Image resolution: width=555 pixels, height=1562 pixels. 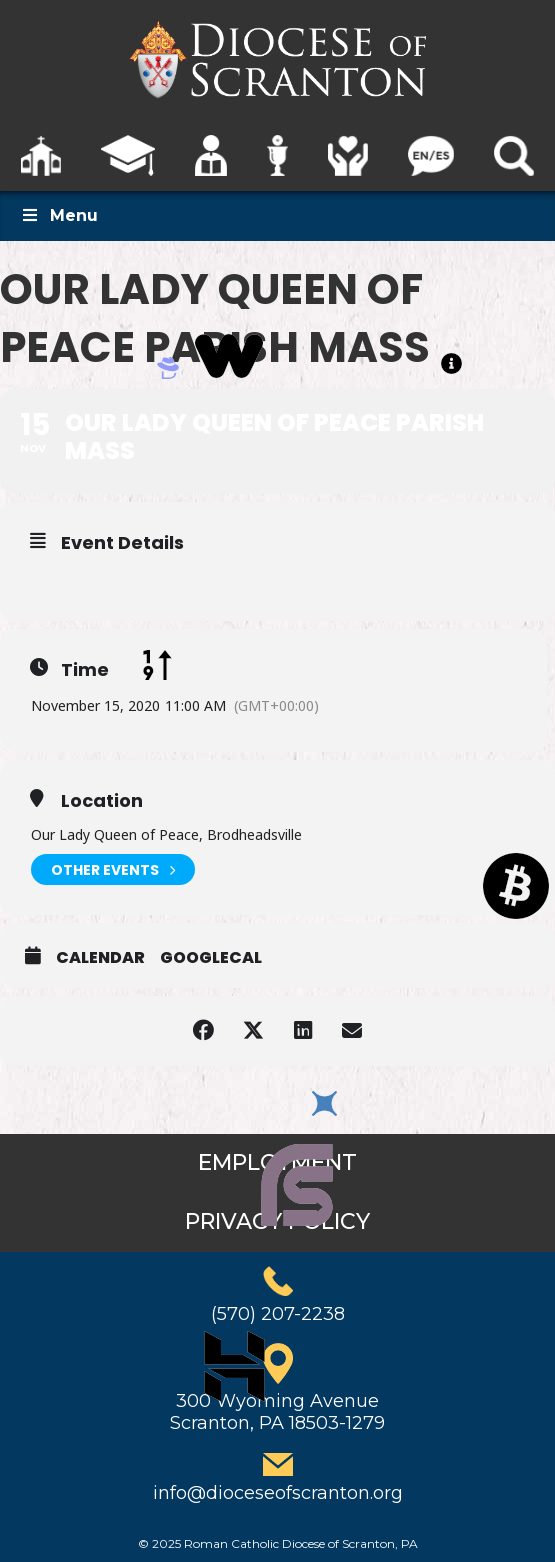 I want to click on Hostinger web hosting service logo, so click(x=234, y=1366).